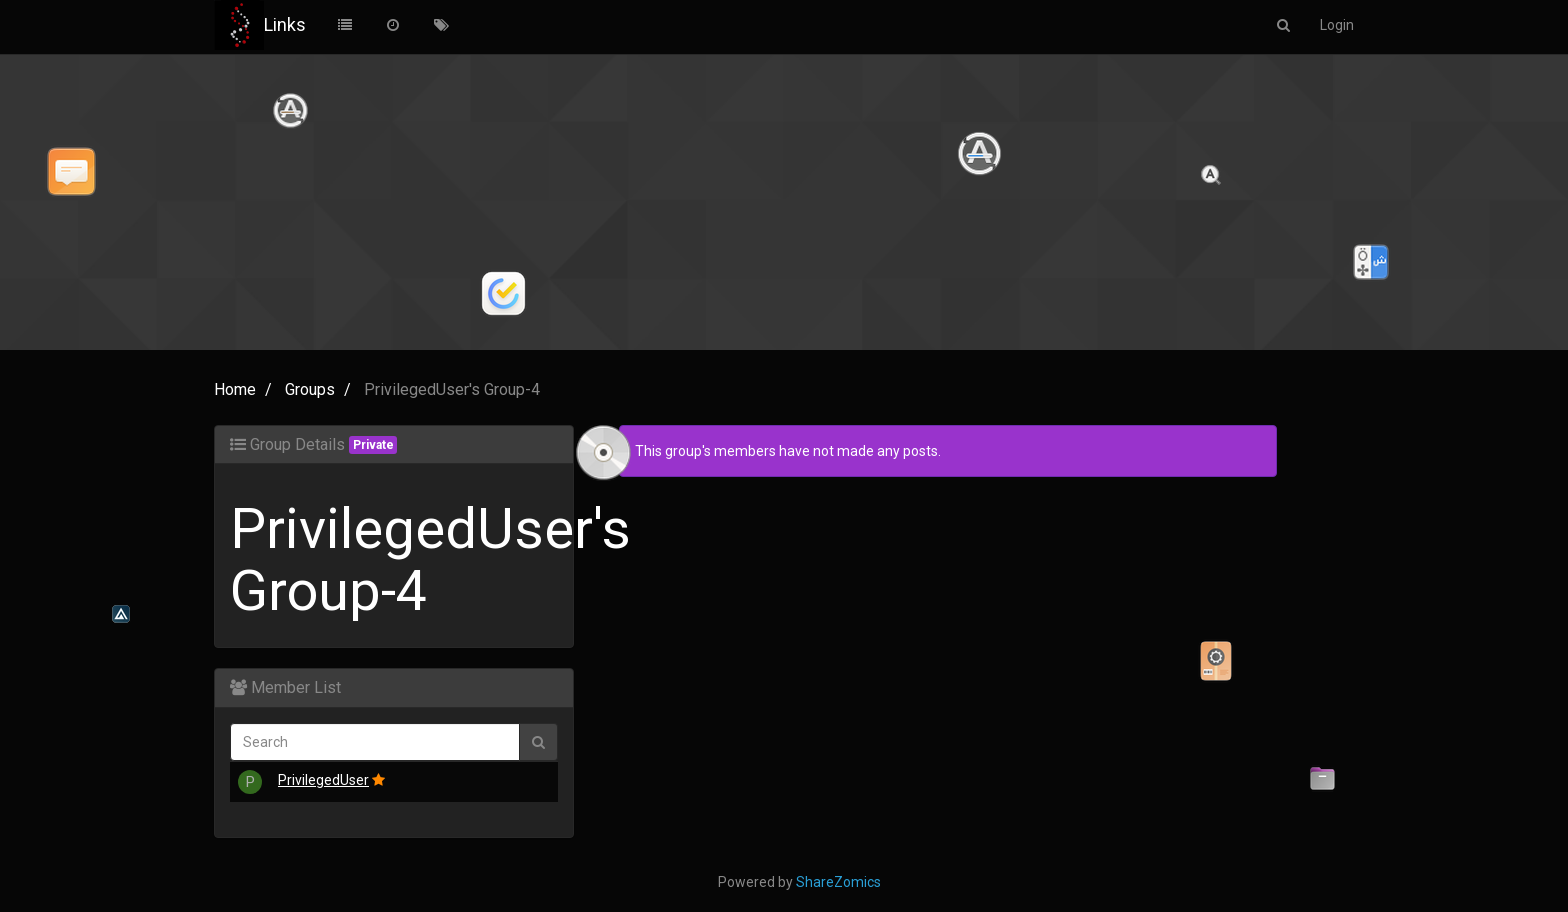 Image resolution: width=1568 pixels, height=912 pixels. Describe the element at coordinates (1322, 778) in the screenshot. I see `open the file manager application` at that location.